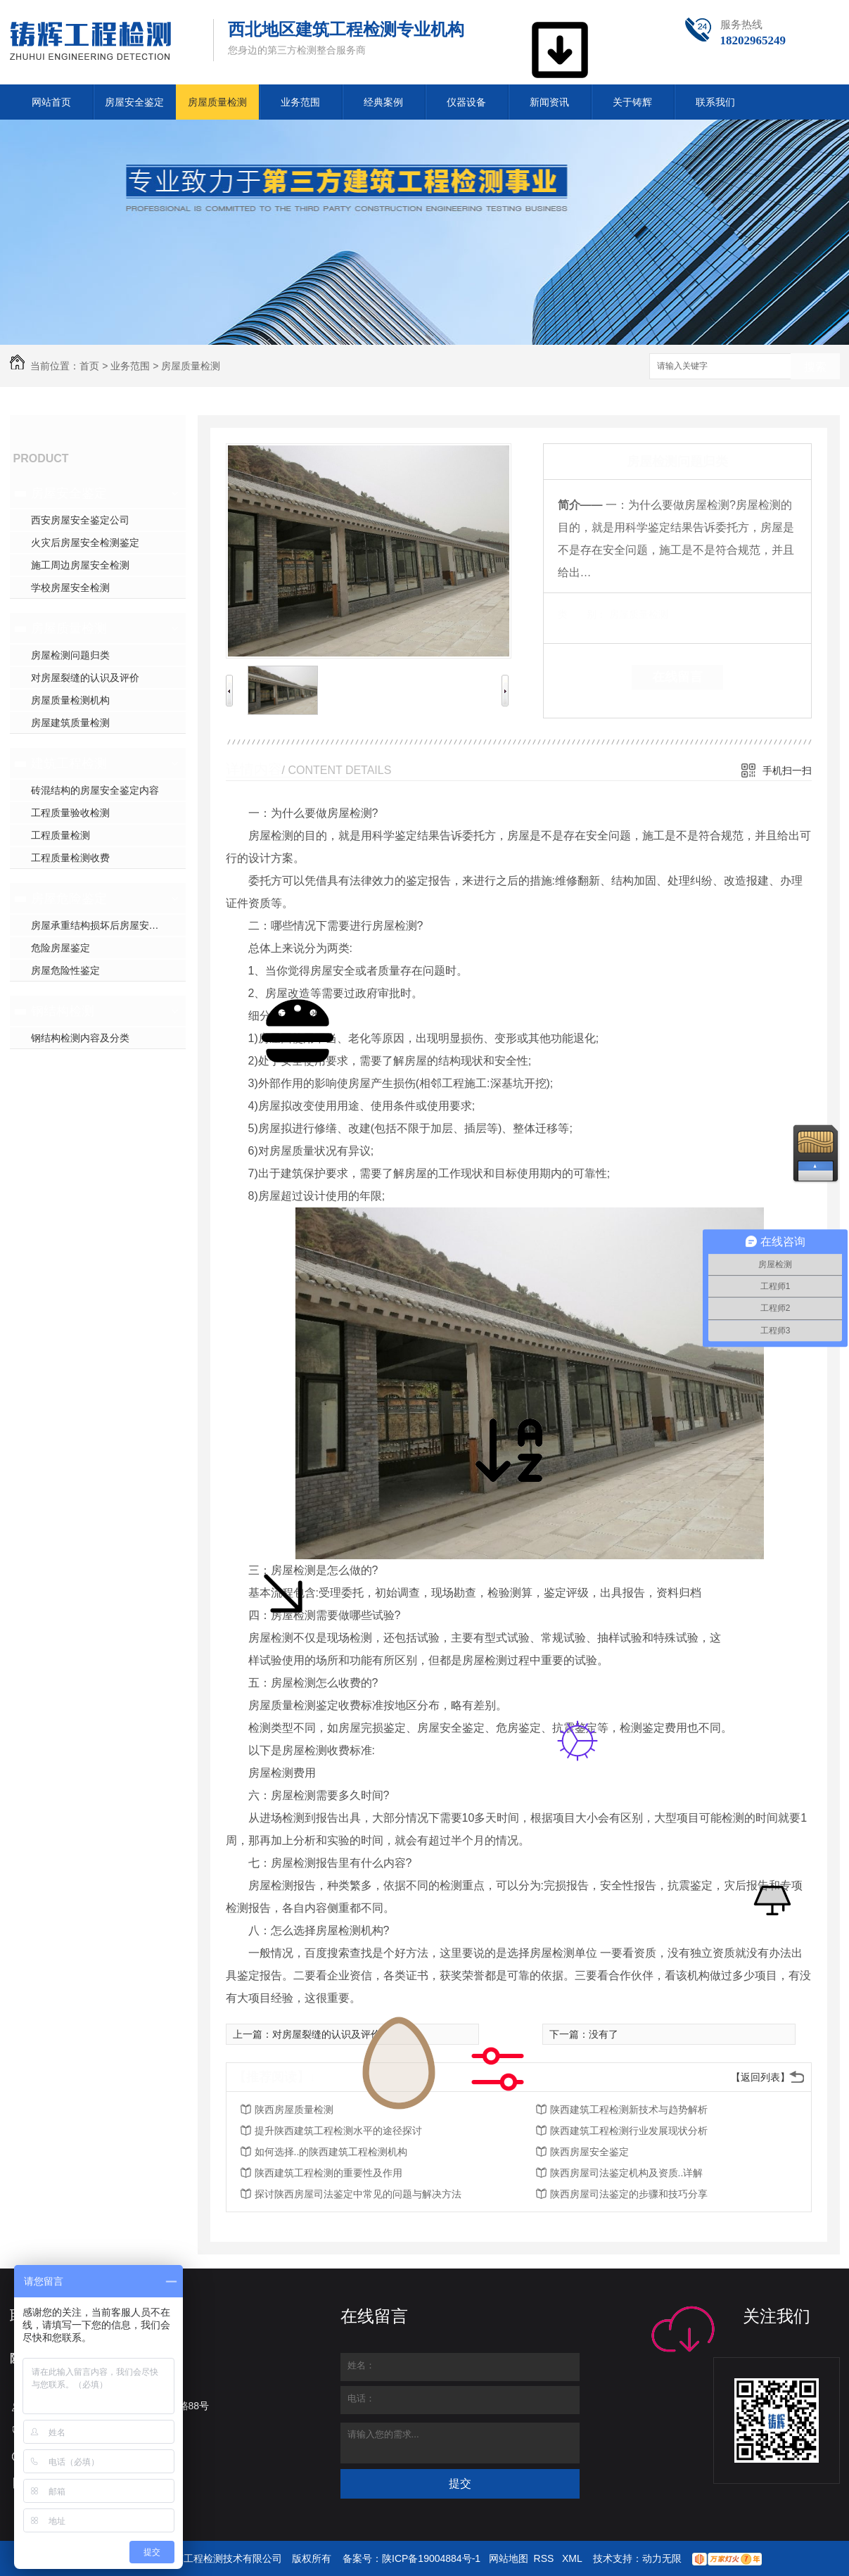 This screenshot has width=849, height=2576. I want to click on indicates egg or egg-related content, so click(399, 2063).